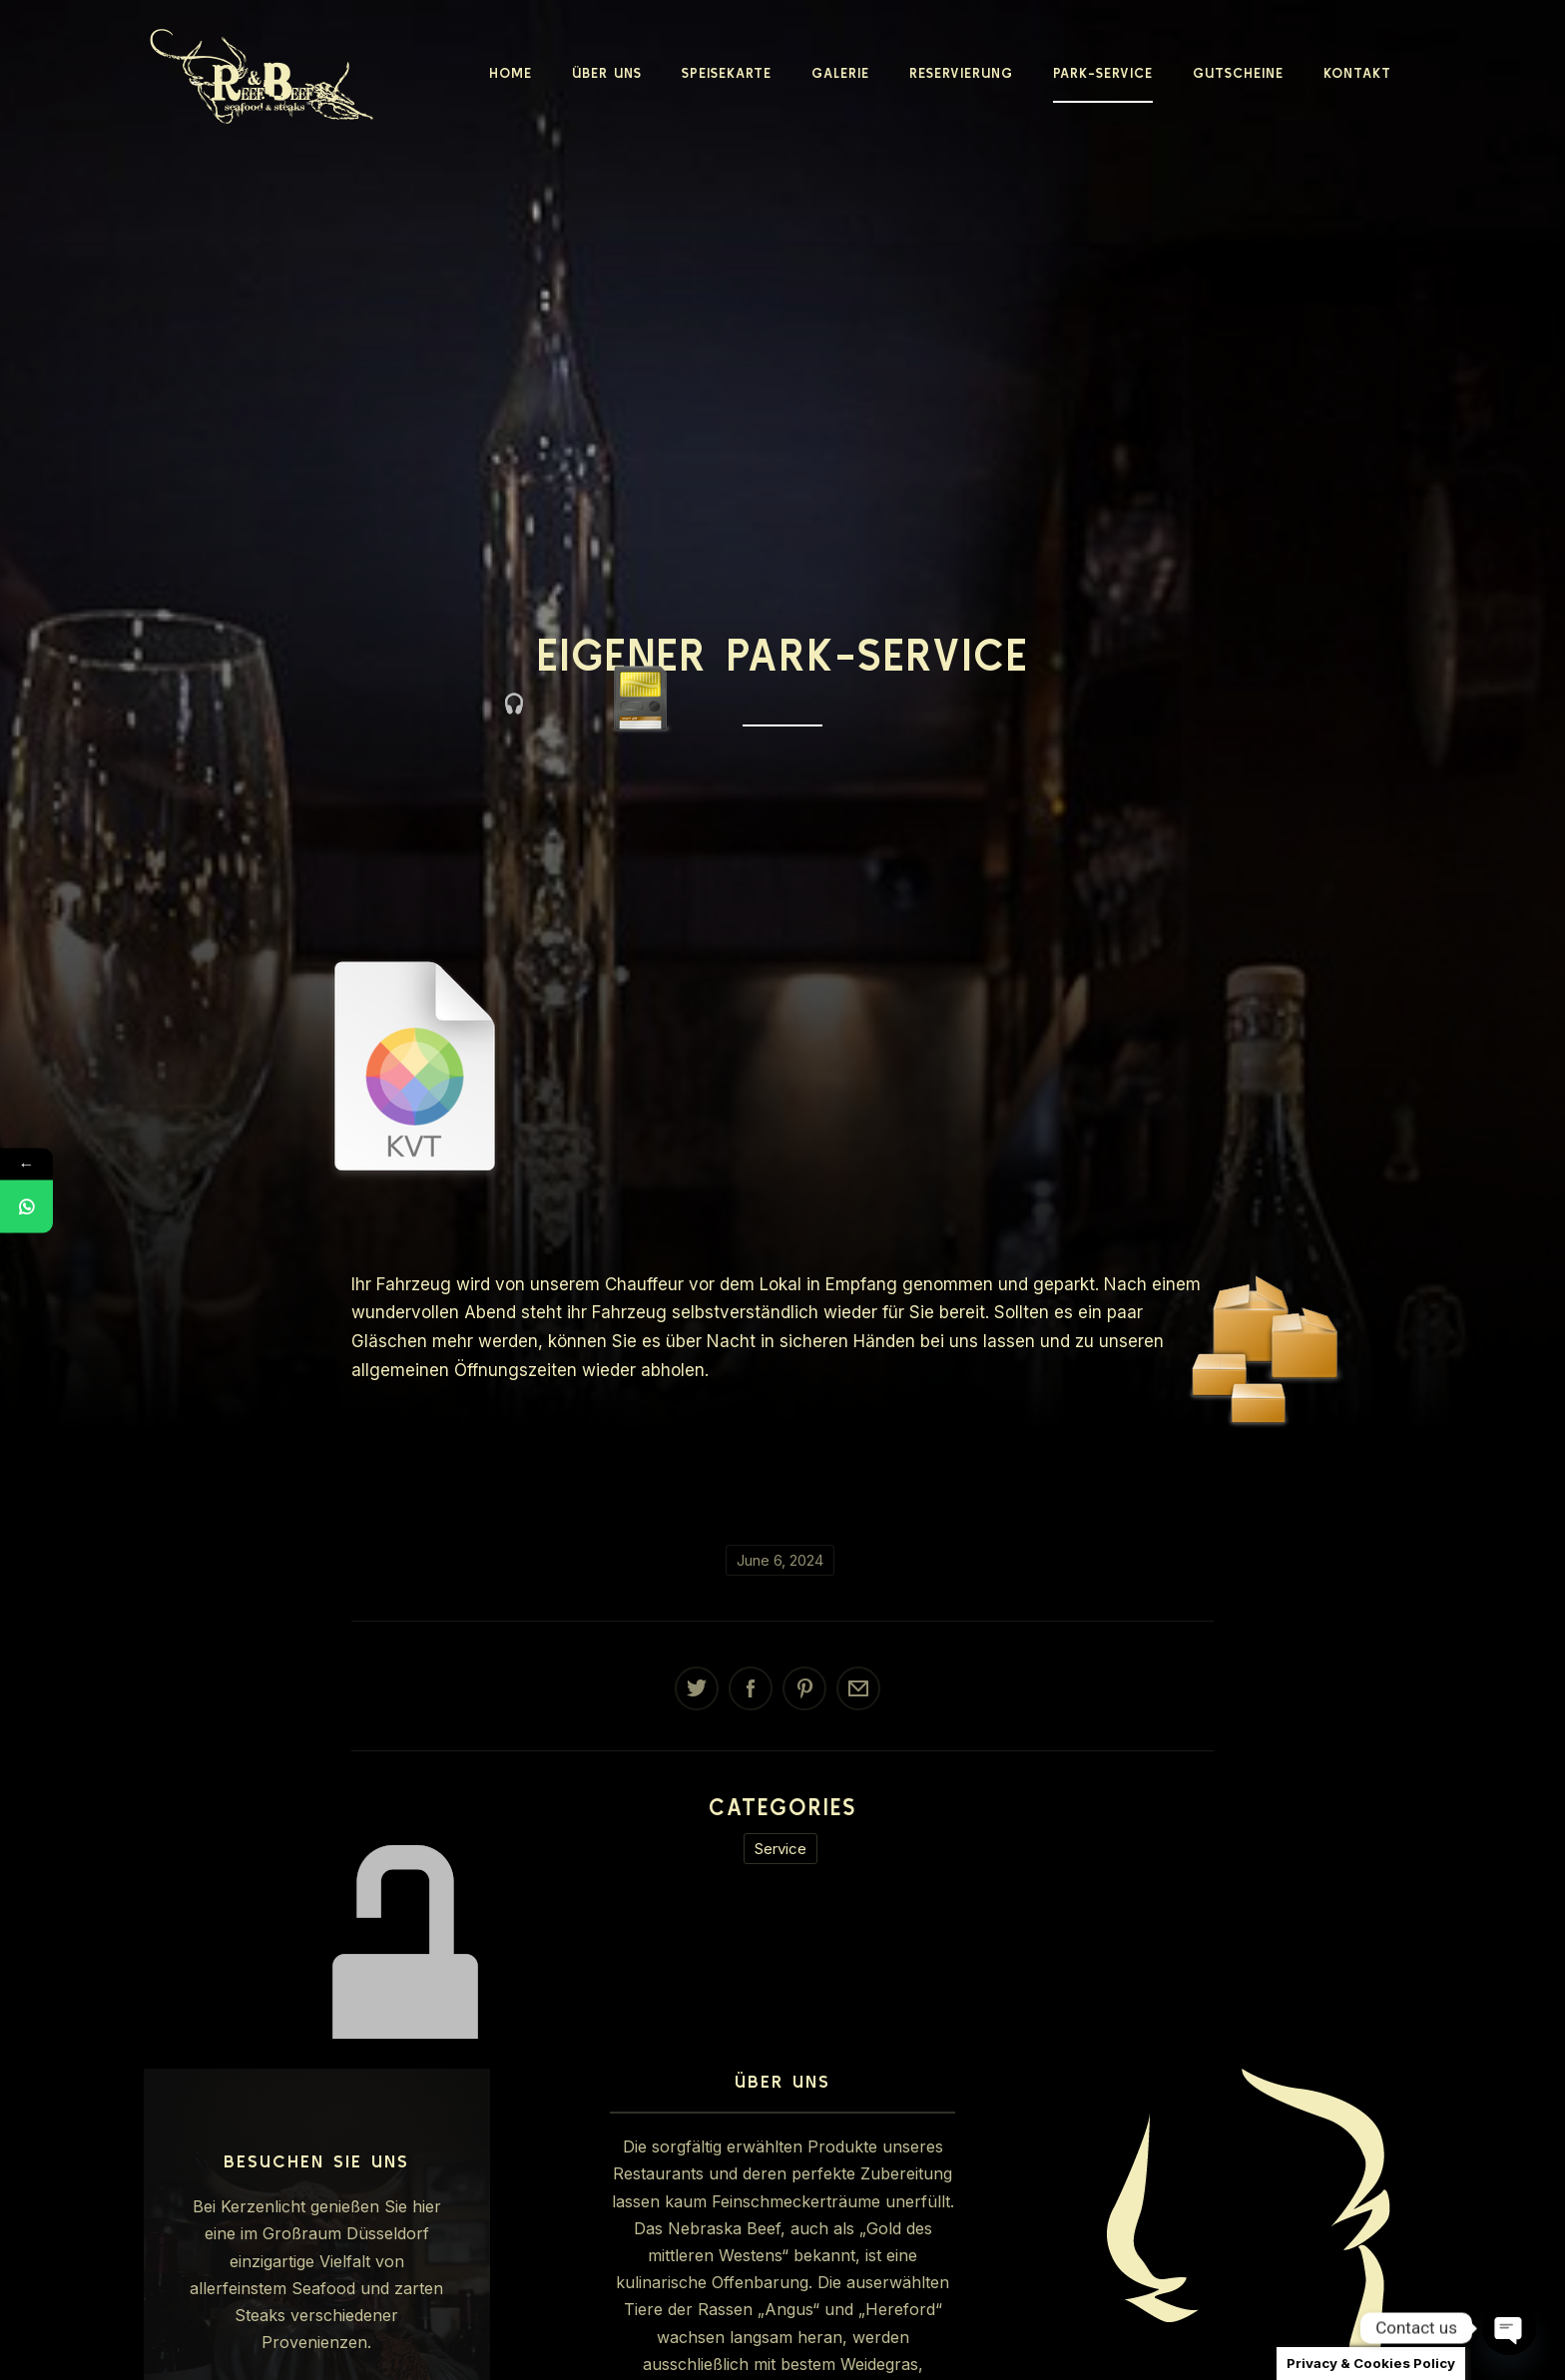 Image resolution: width=1565 pixels, height=2380 pixels. What do you see at coordinates (1261, 1340) in the screenshot?
I see `install new software or applications` at bounding box center [1261, 1340].